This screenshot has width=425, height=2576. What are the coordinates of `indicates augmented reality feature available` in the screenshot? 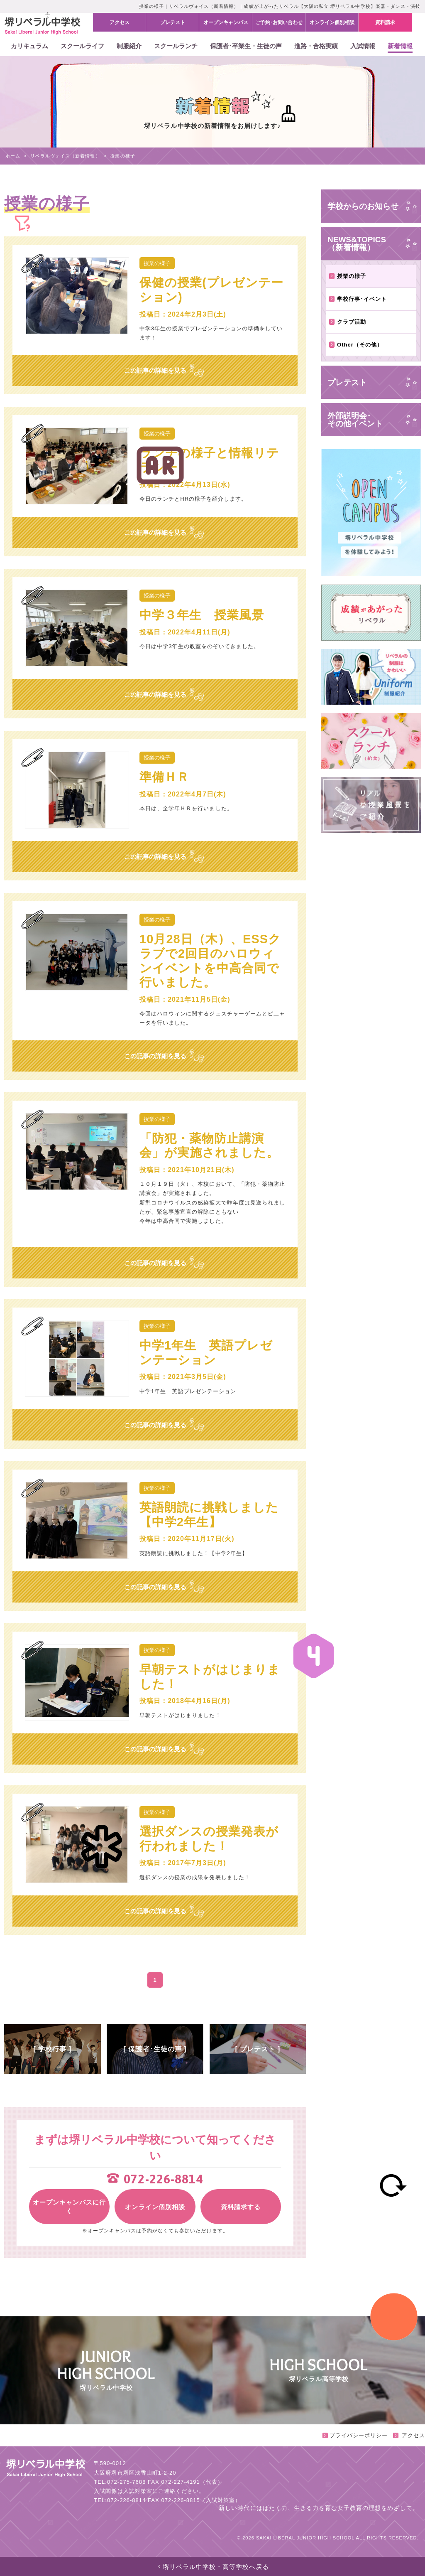 It's located at (160, 465).